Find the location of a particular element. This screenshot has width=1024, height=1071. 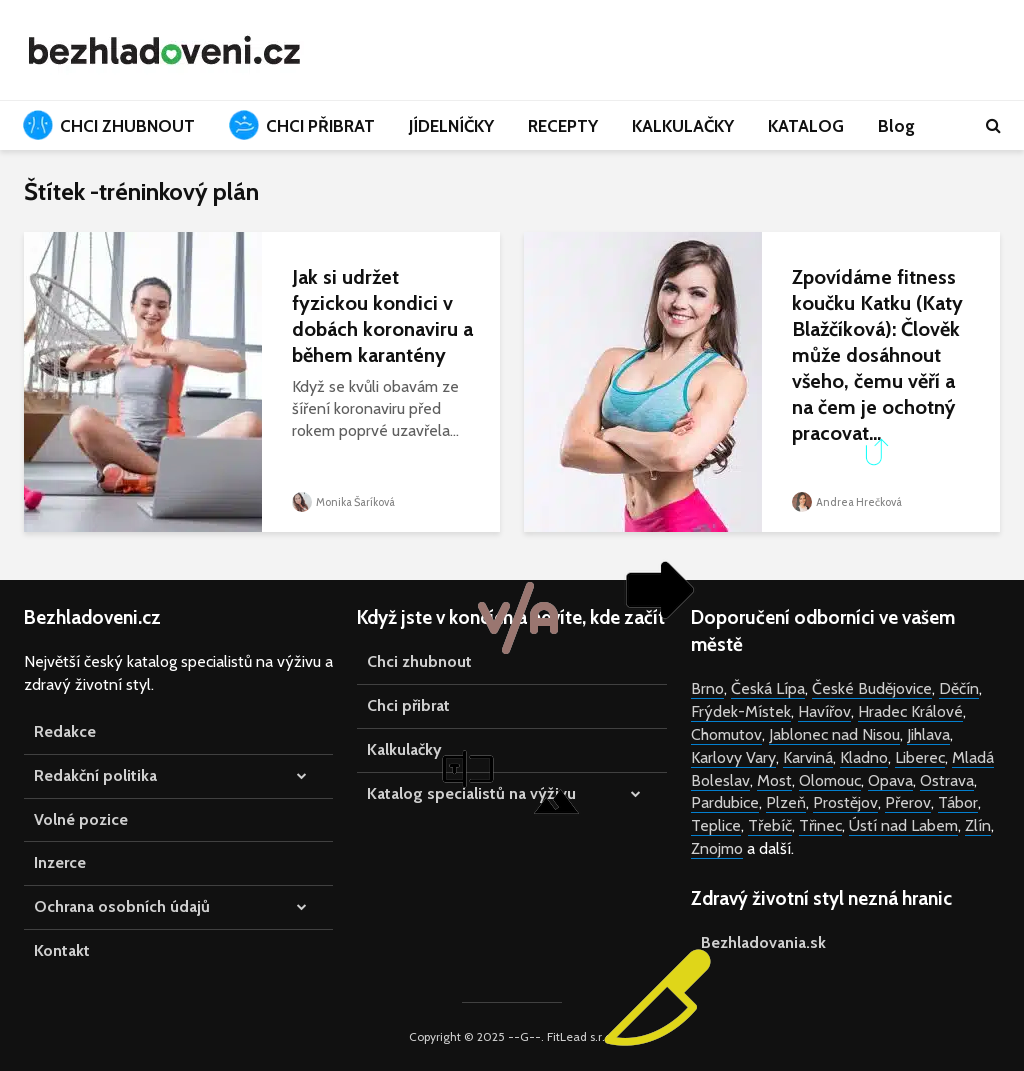

filter photos by landscape or mountain scenery is located at coordinates (556, 801).